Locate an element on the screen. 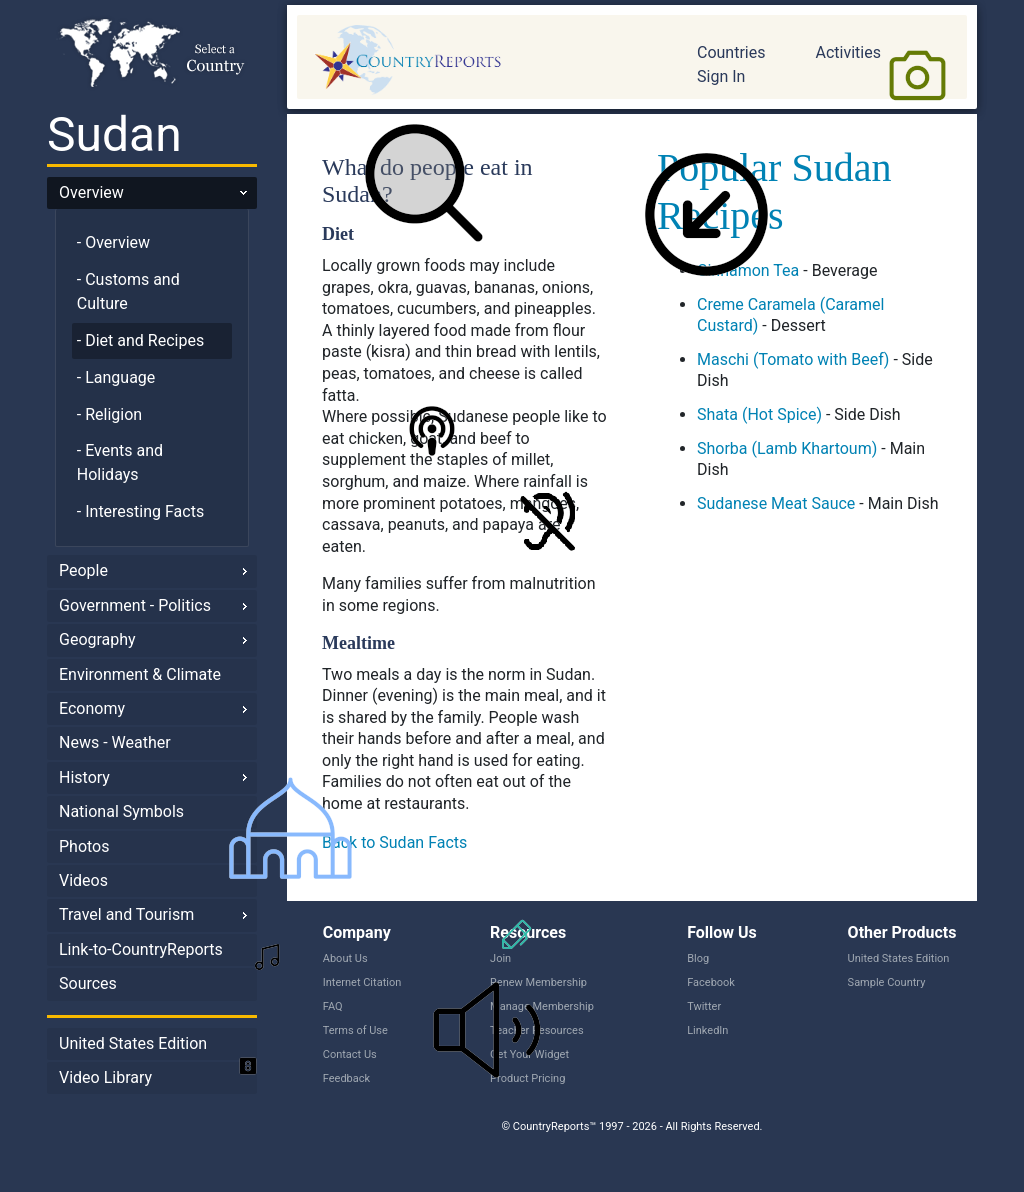  edit or modify content is located at coordinates (516, 935).